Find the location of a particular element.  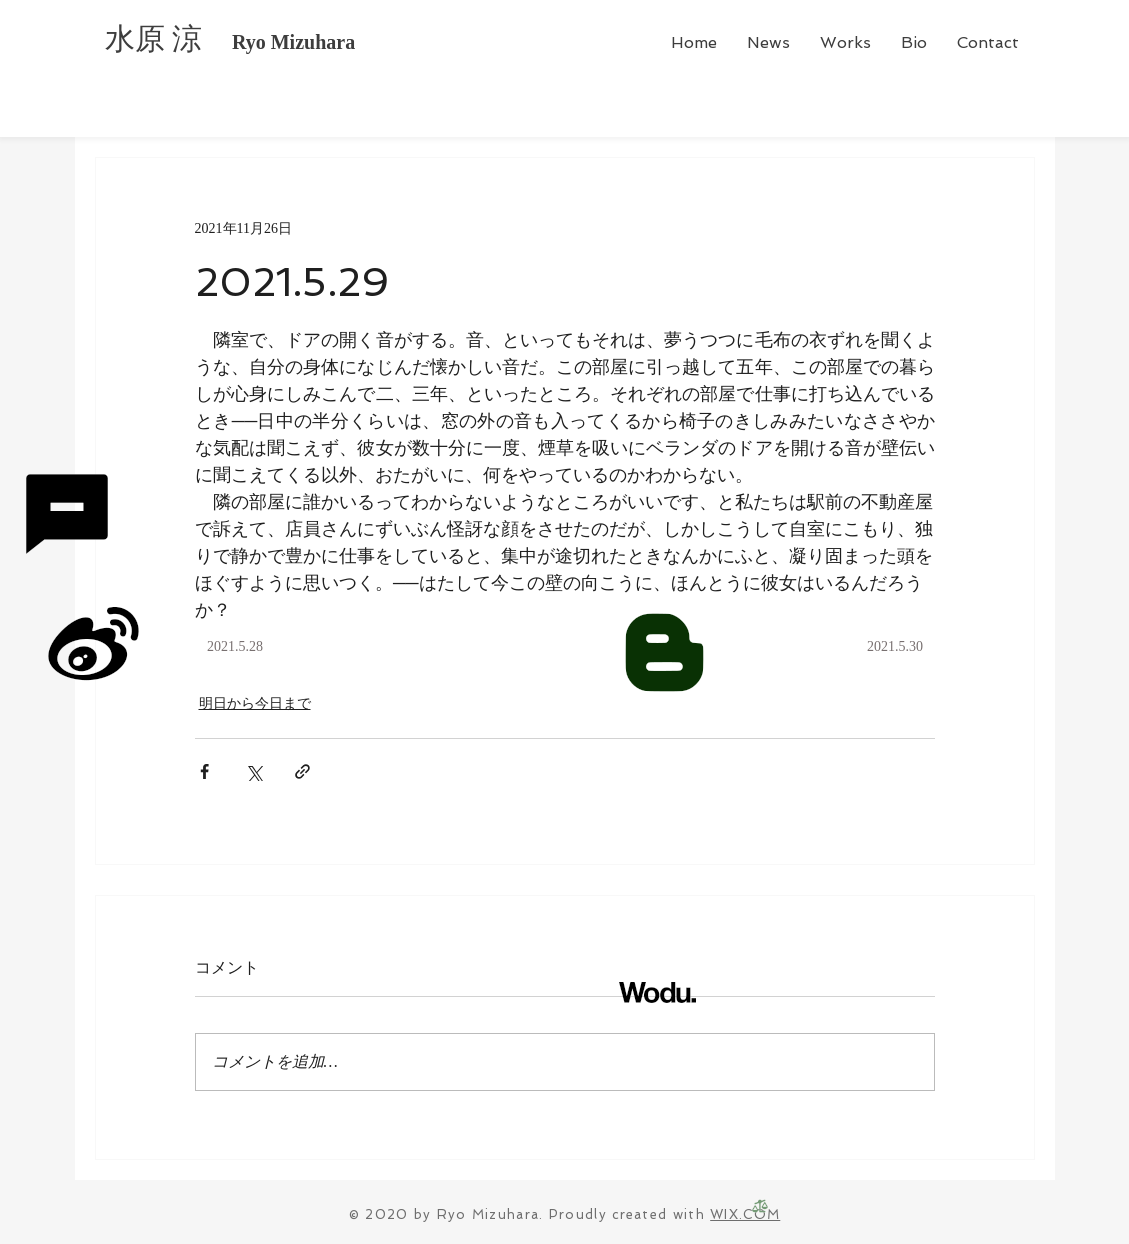

open messaging or chat is located at coordinates (67, 511).